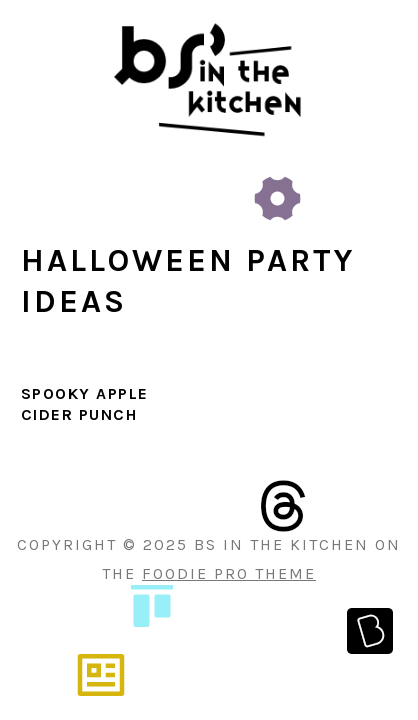 The image size is (418, 720). I want to click on view your profile, so click(101, 675).